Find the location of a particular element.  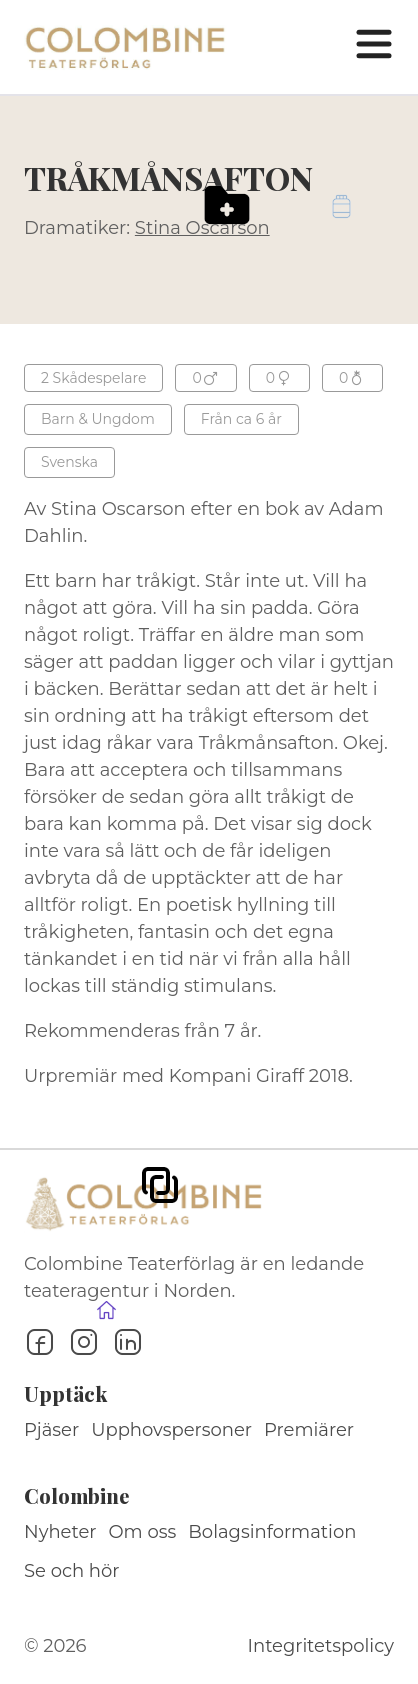

navigate to the home screen is located at coordinates (106, 1310).